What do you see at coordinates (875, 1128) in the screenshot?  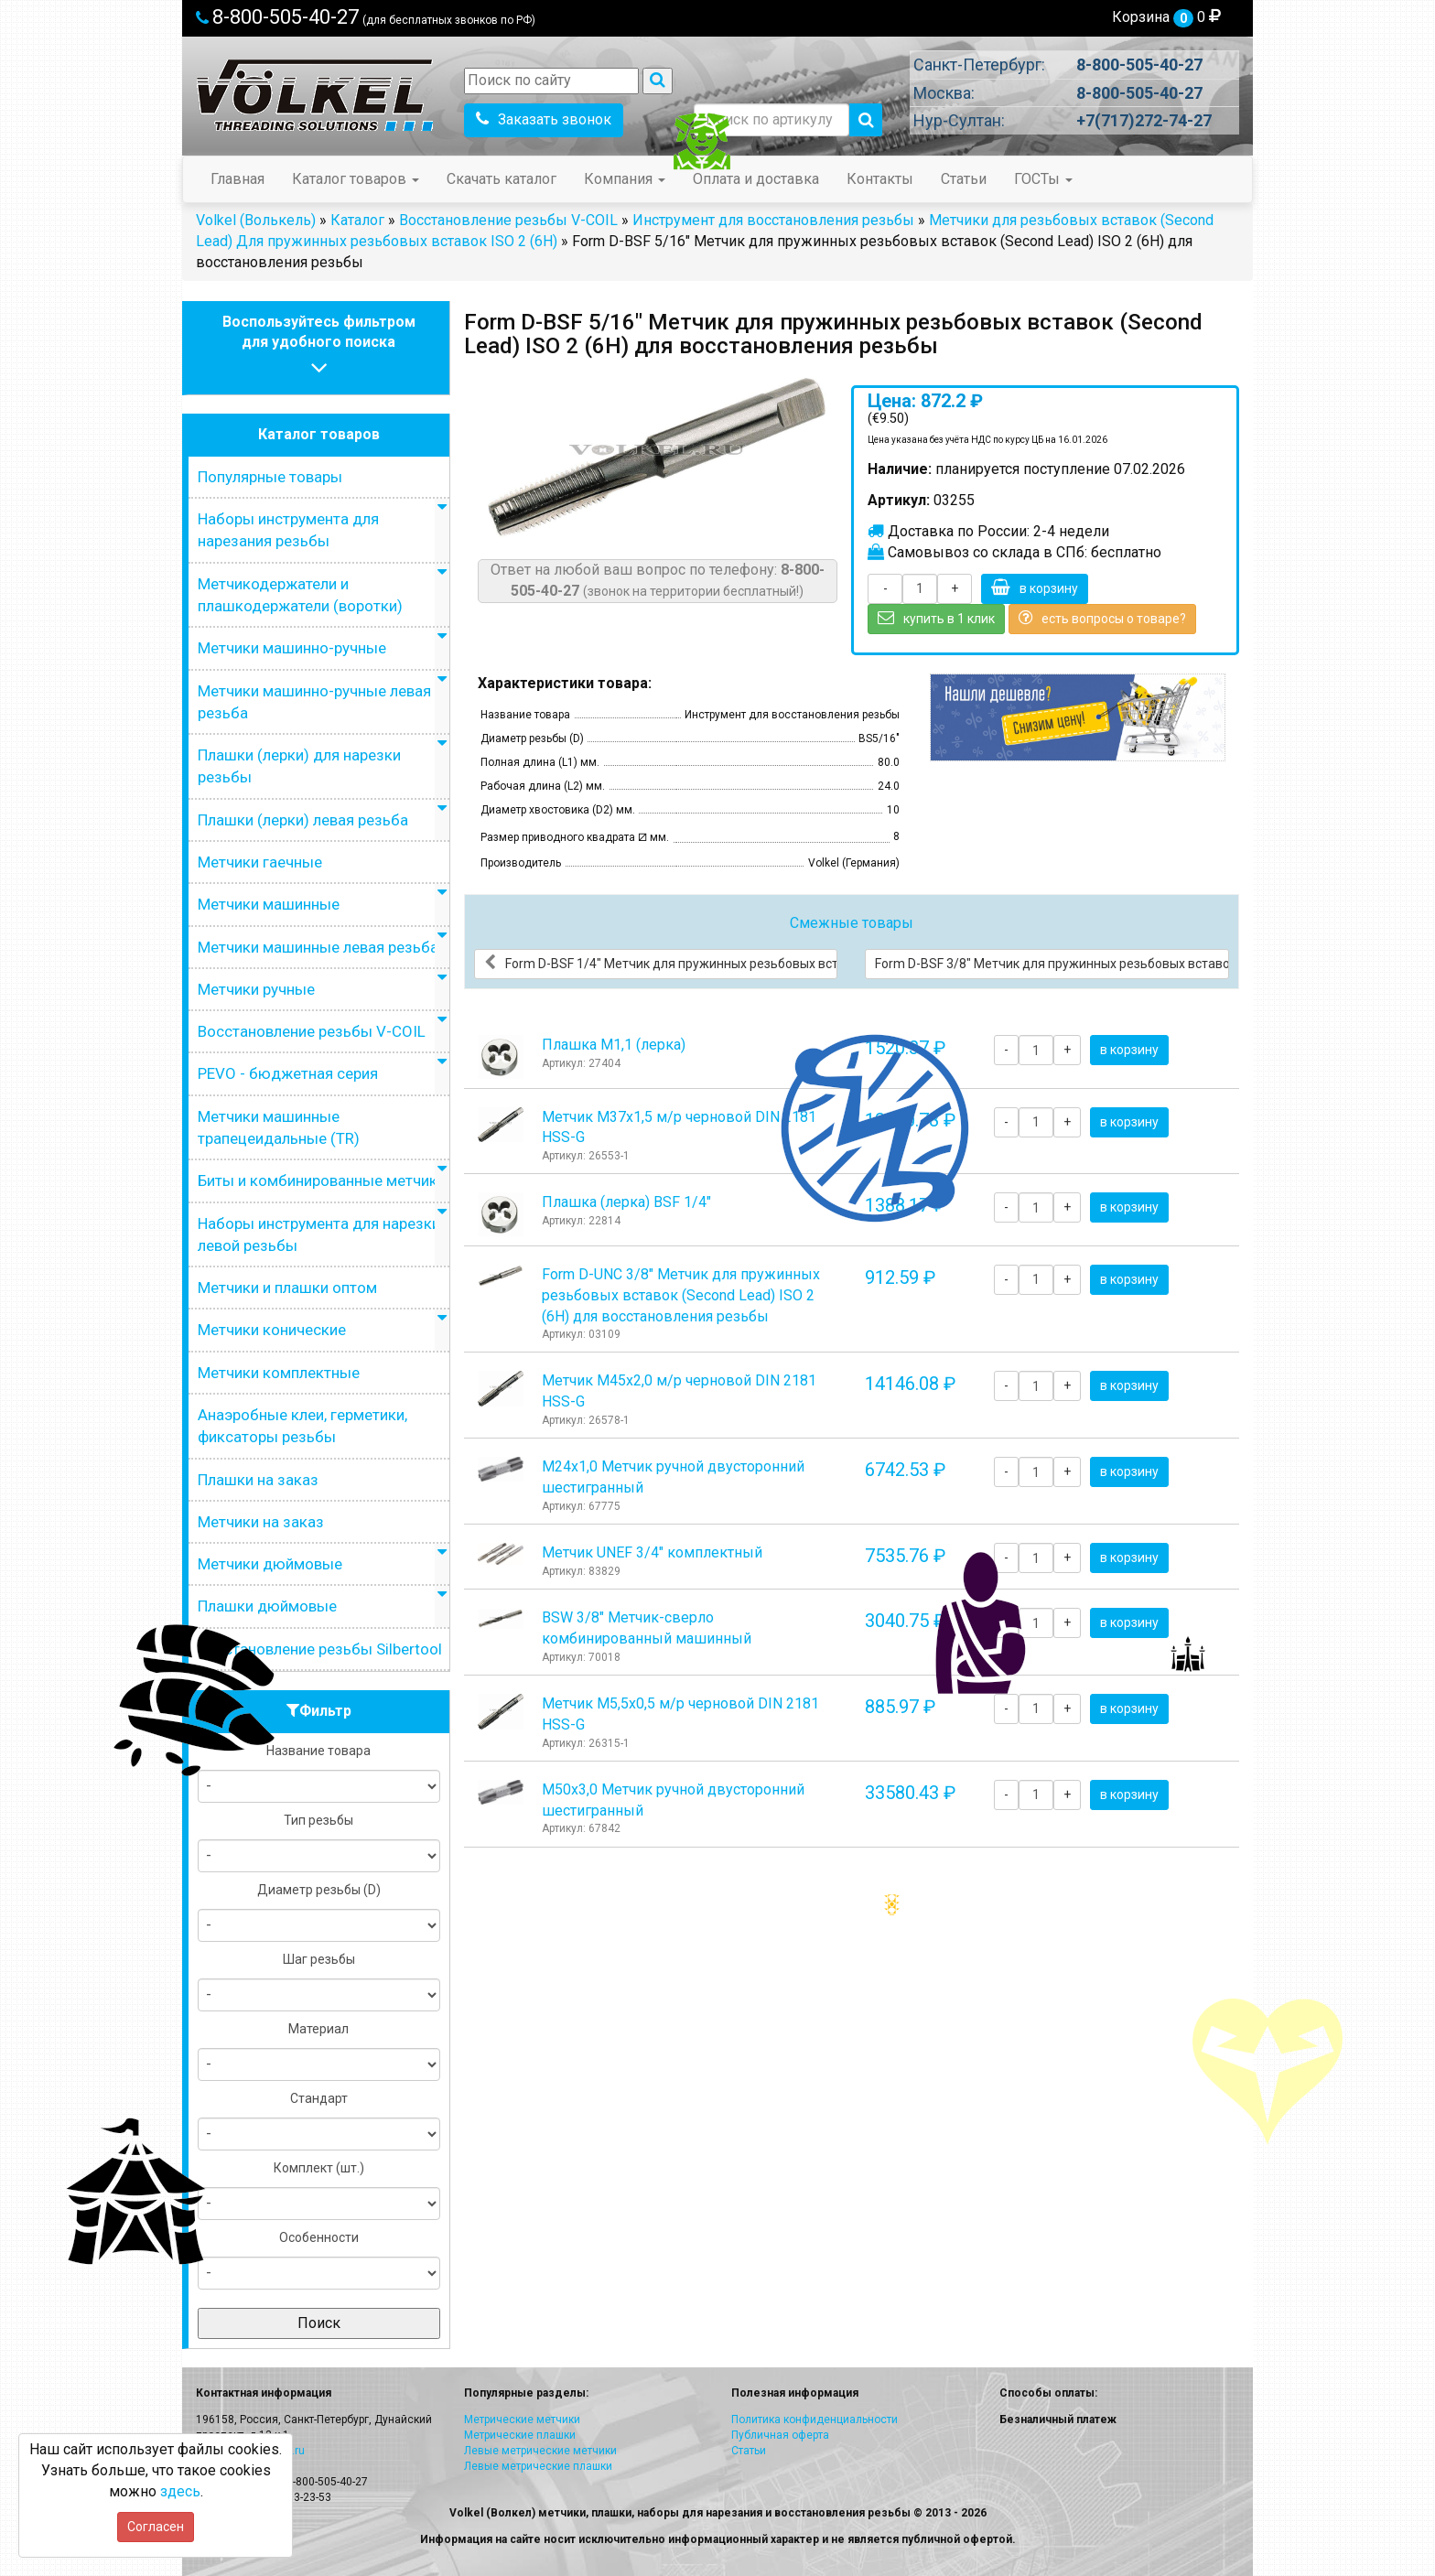 I see `indicates a trapped or contained state` at bounding box center [875, 1128].